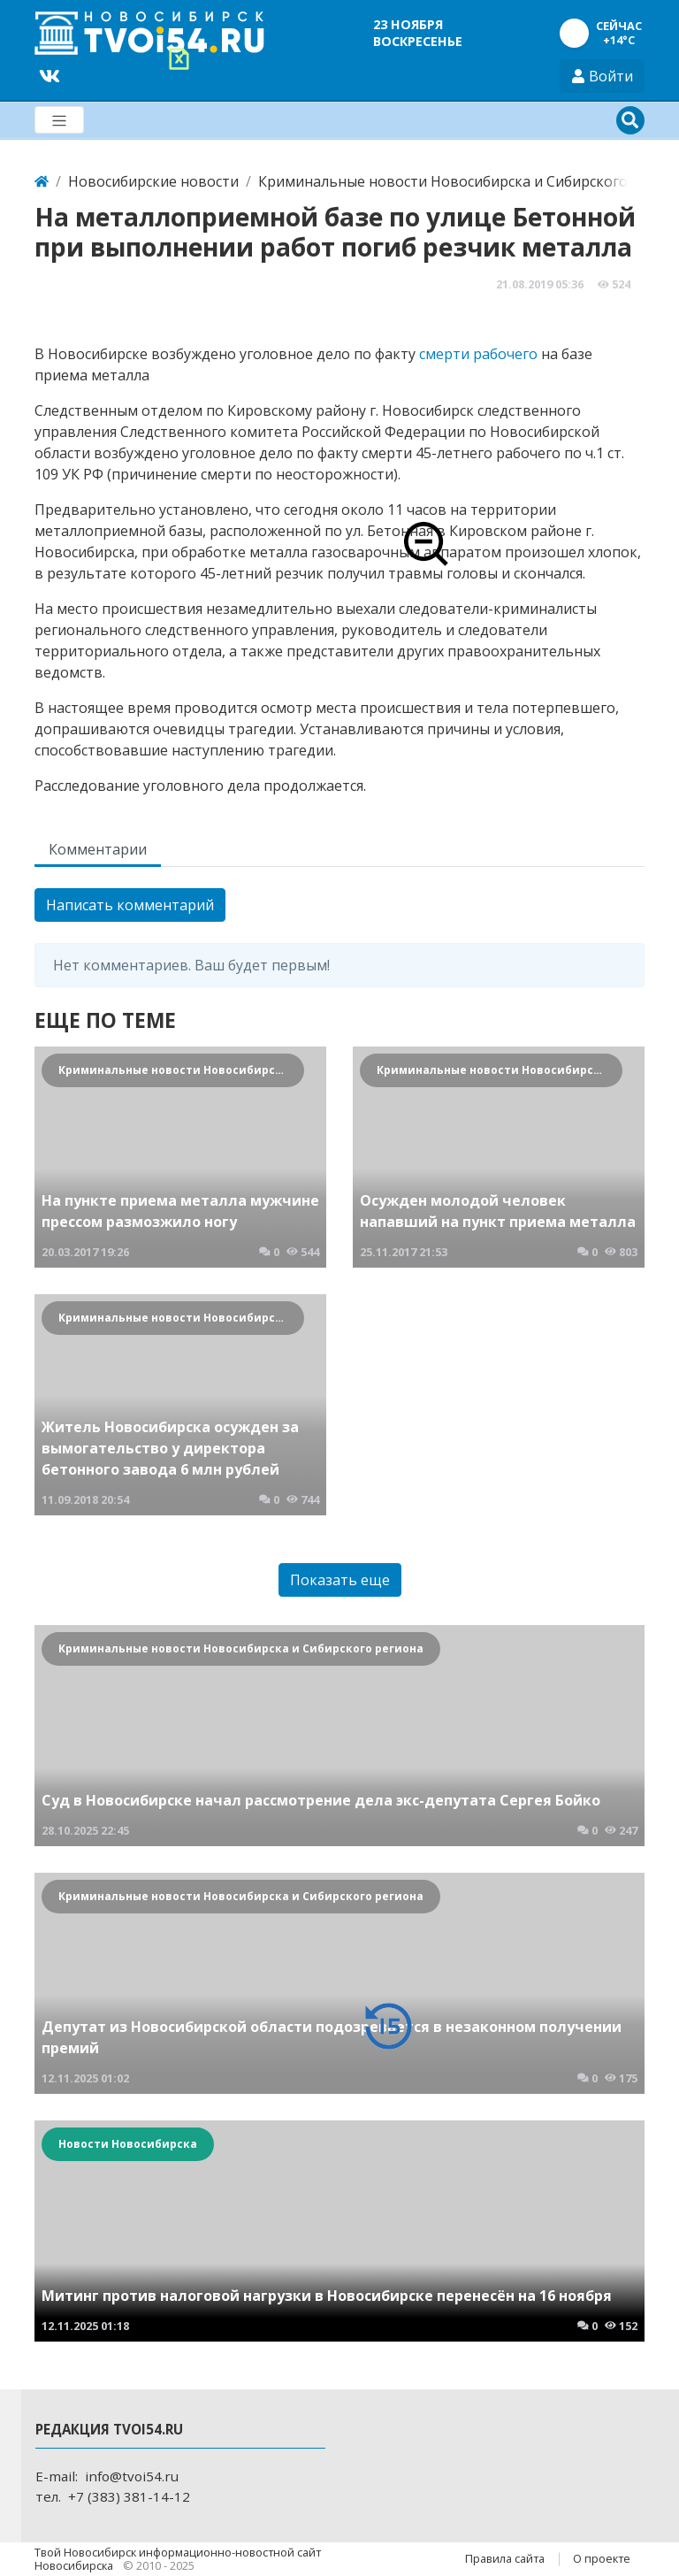 Image resolution: width=679 pixels, height=2576 pixels. Describe the element at coordinates (179, 58) in the screenshot. I see `open an excel spreadsheet` at that location.